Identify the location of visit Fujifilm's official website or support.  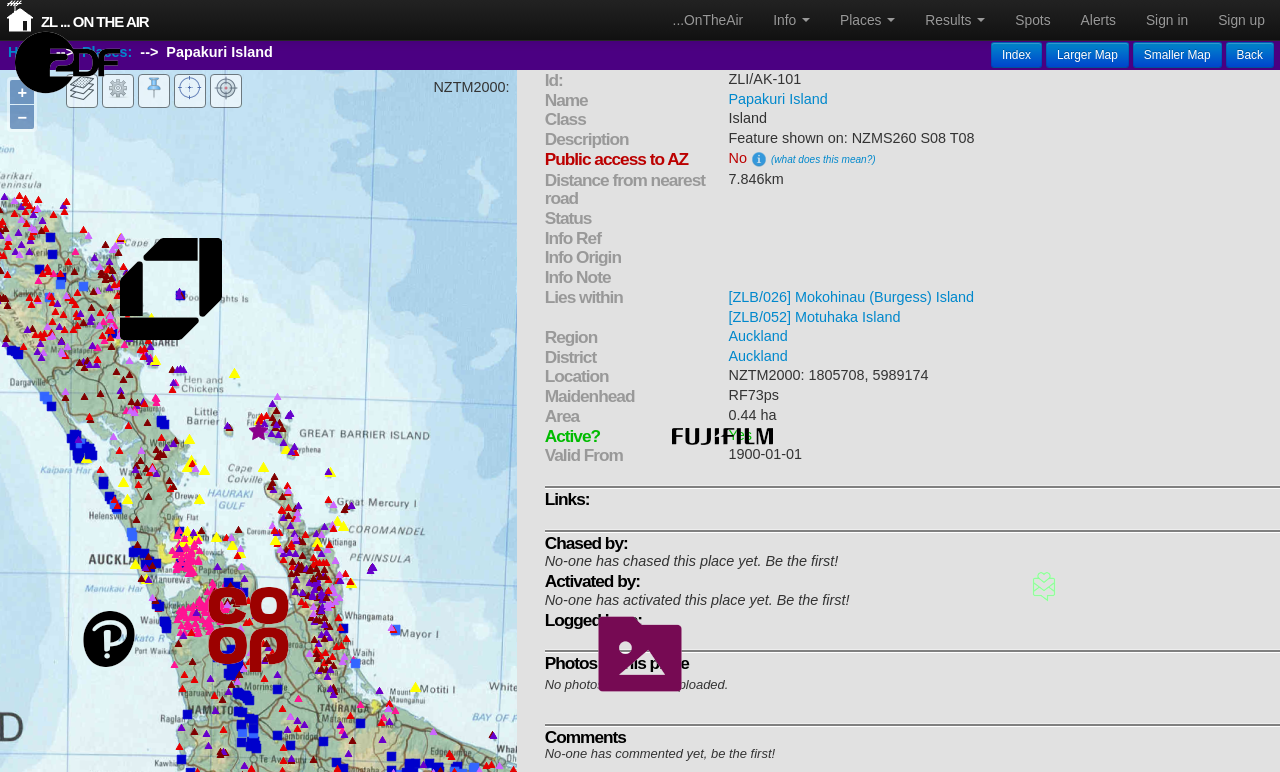
(722, 436).